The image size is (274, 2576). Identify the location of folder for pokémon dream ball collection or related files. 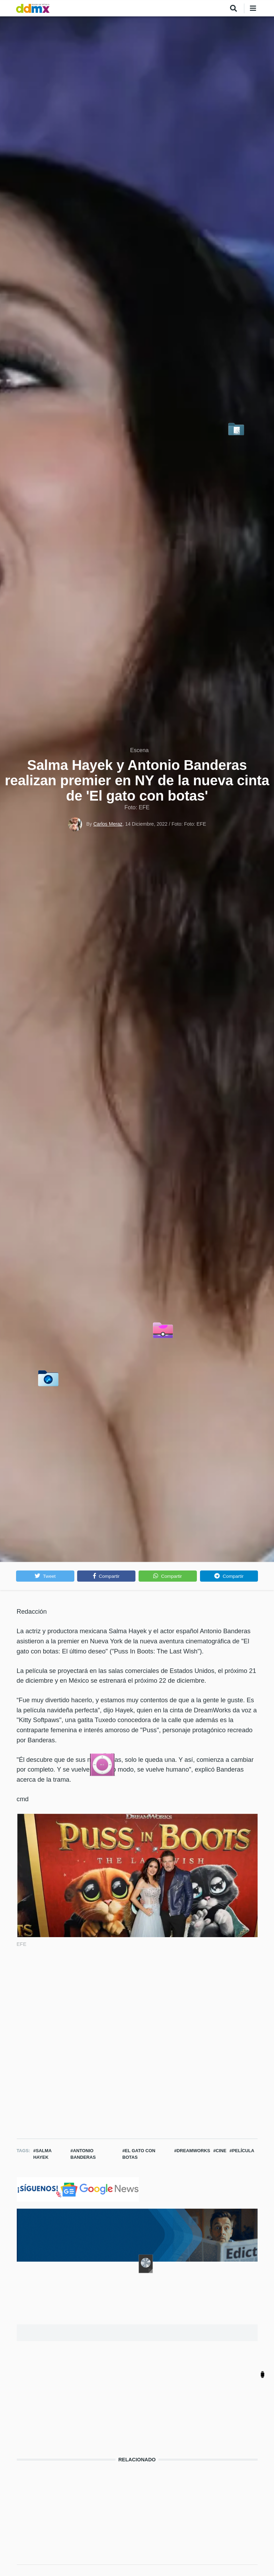
(163, 1331).